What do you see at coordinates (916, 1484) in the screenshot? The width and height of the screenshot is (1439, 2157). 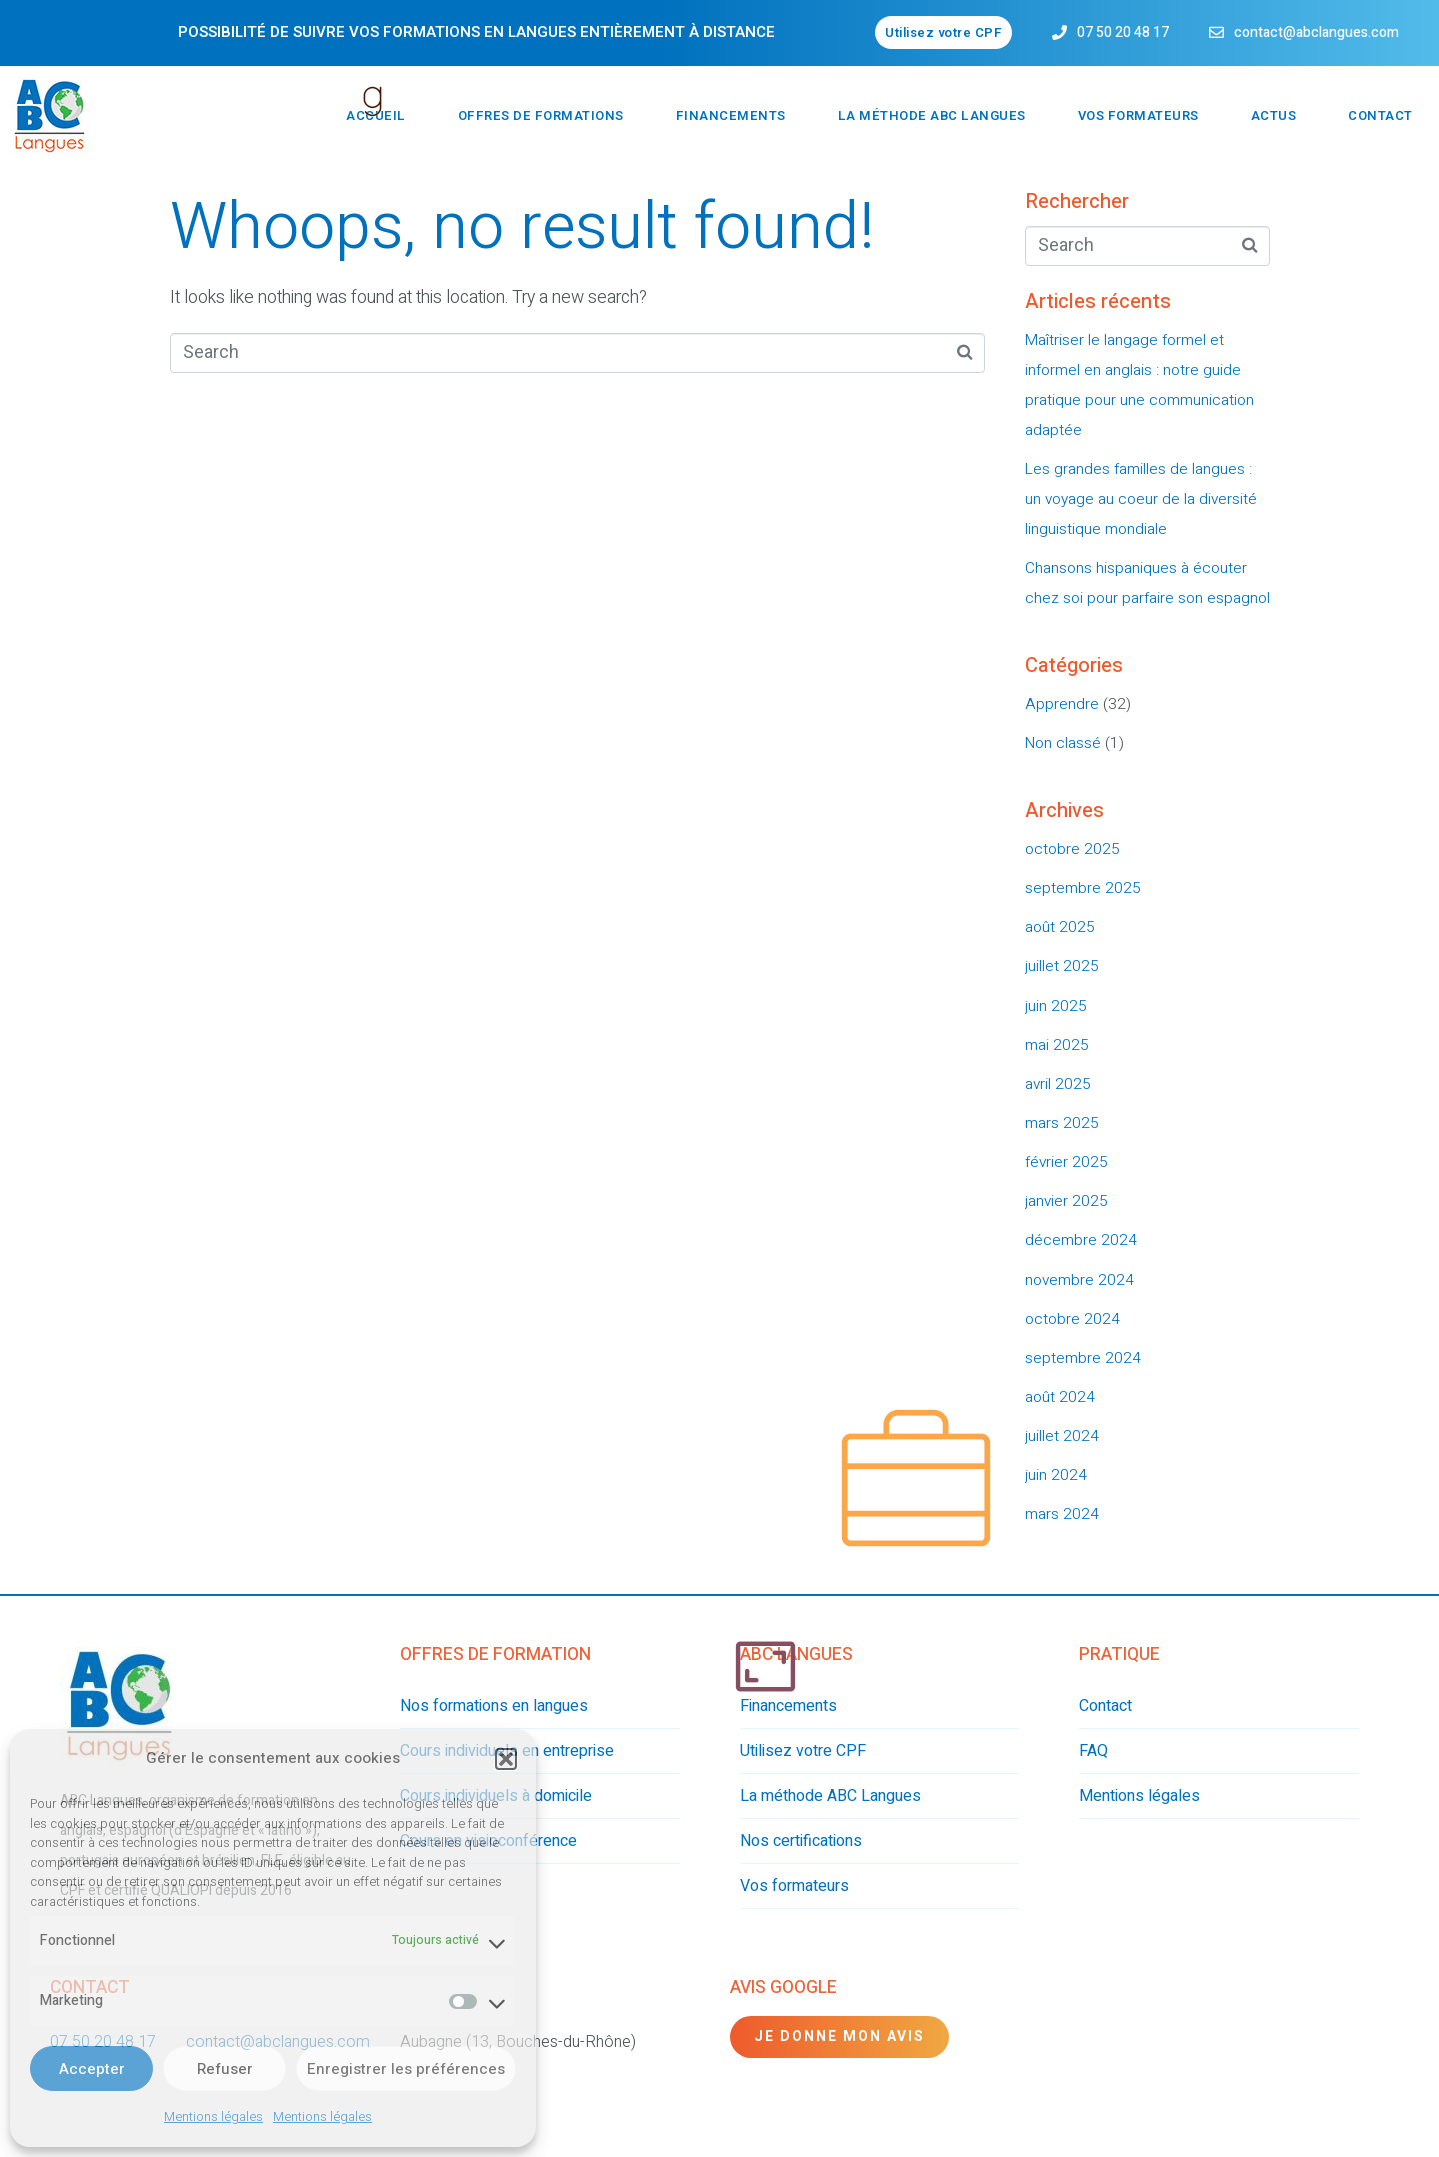 I see `access work or business documents` at bounding box center [916, 1484].